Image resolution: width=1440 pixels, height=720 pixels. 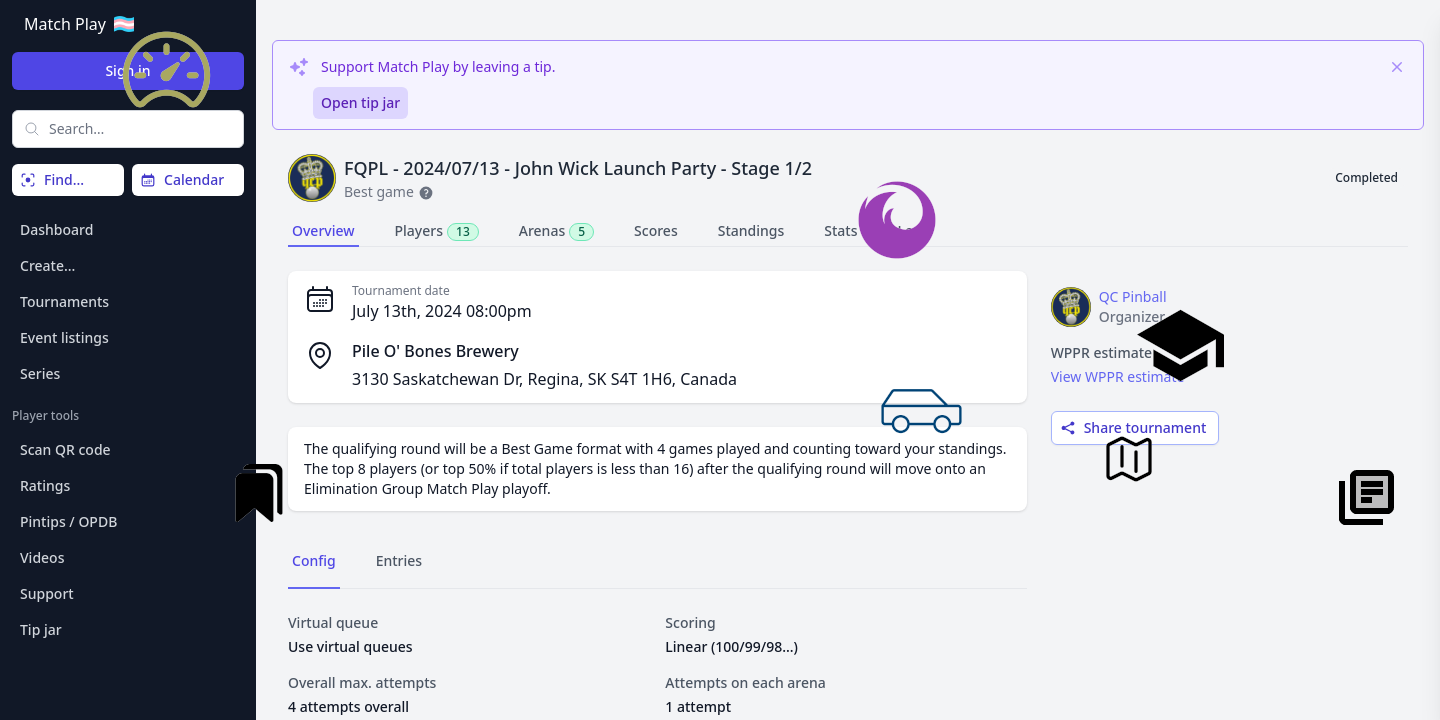 What do you see at coordinates (897, 220) in the screenshot?
I see `open Firefox browser` at bounding box center [897, 220].